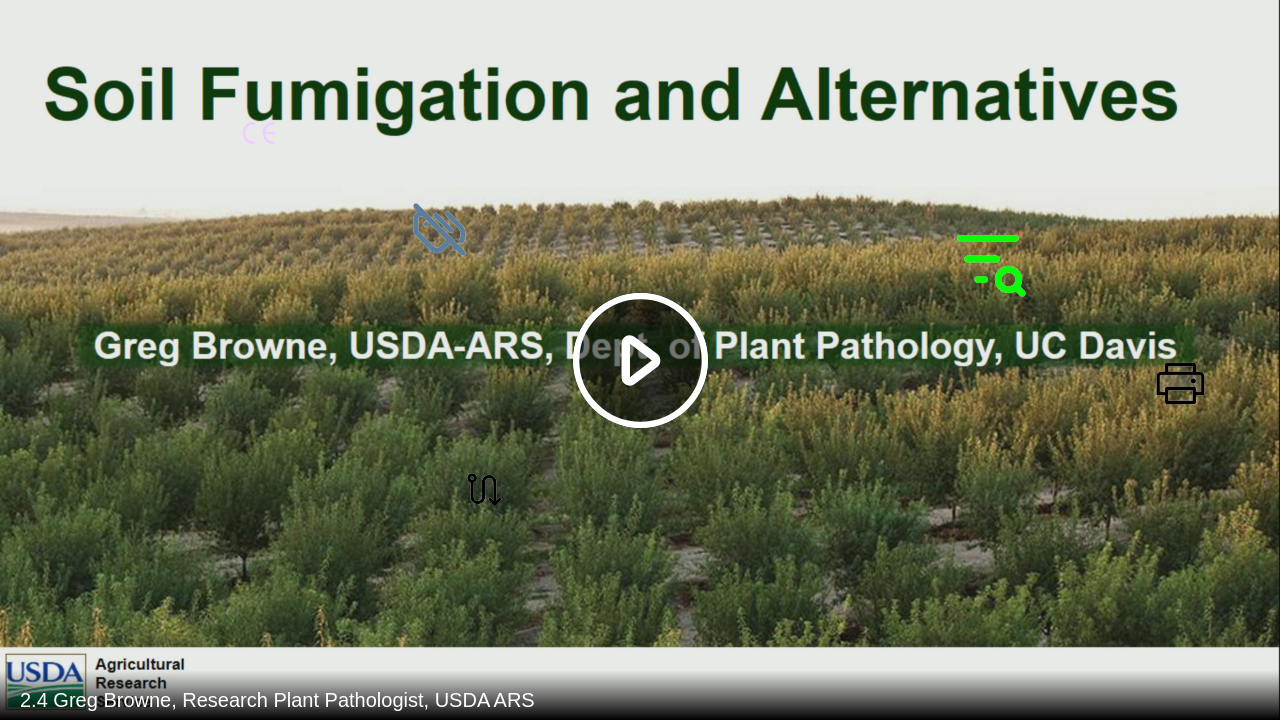  I want to click on indicates CE marking / European conformity certification, so click(259, 133).